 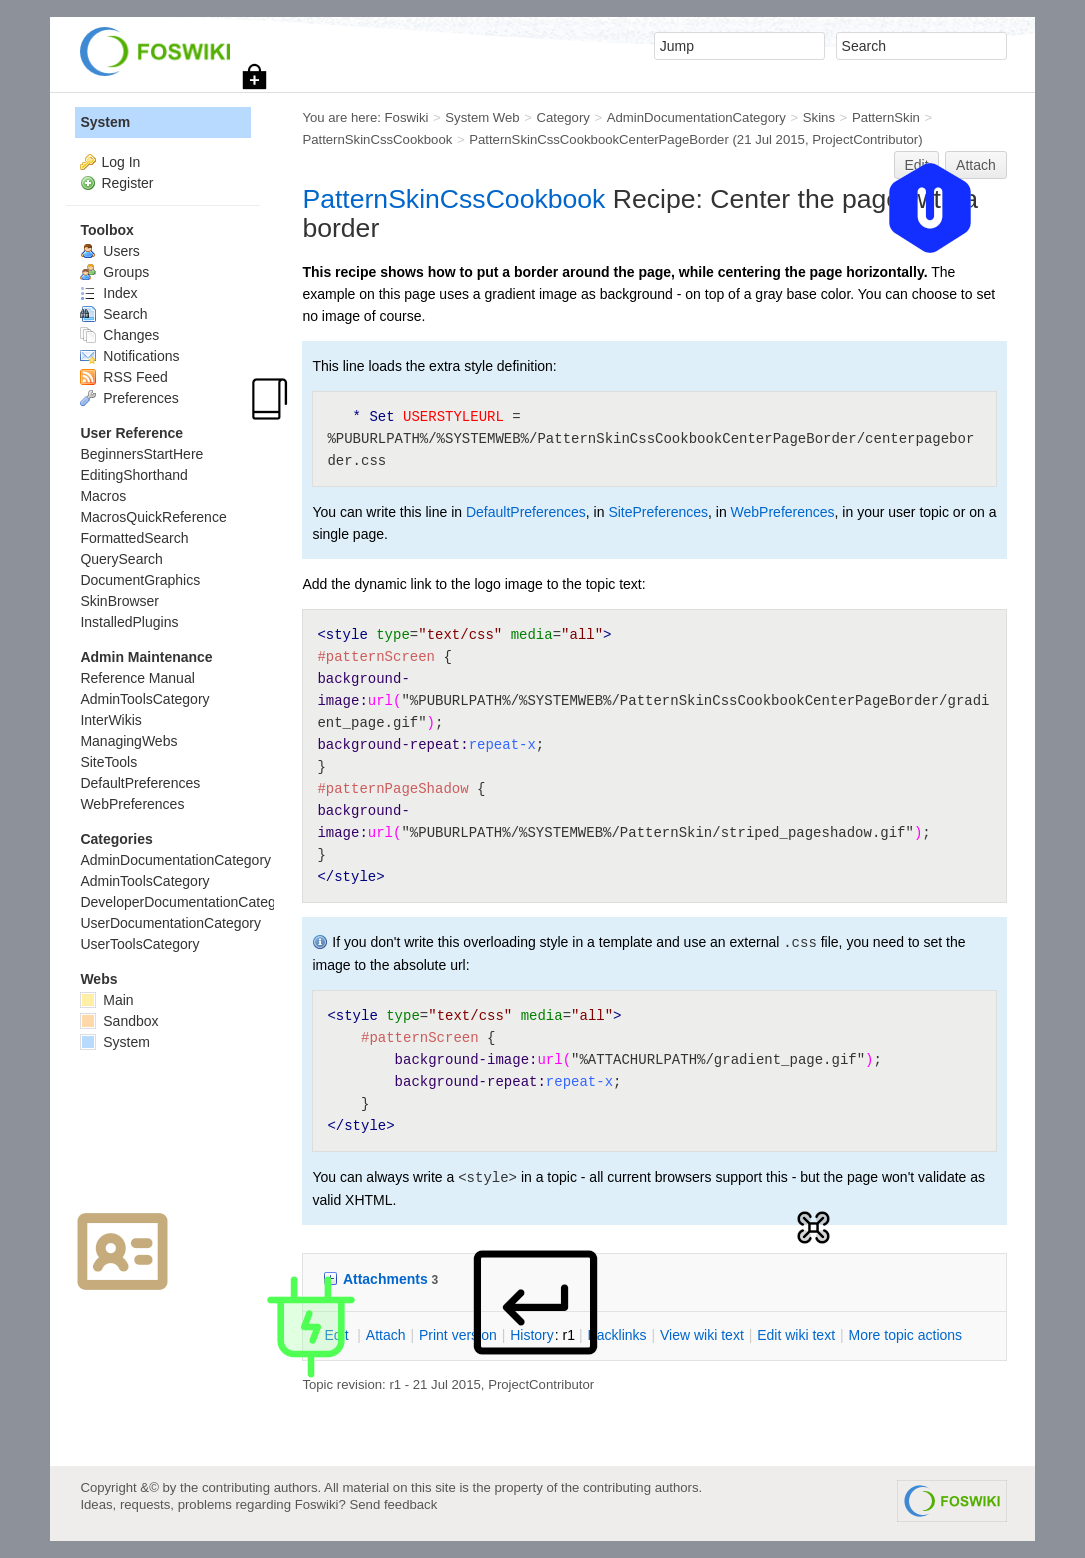 I want to click on view towel or linen amenities, so click(x=268, y=399).